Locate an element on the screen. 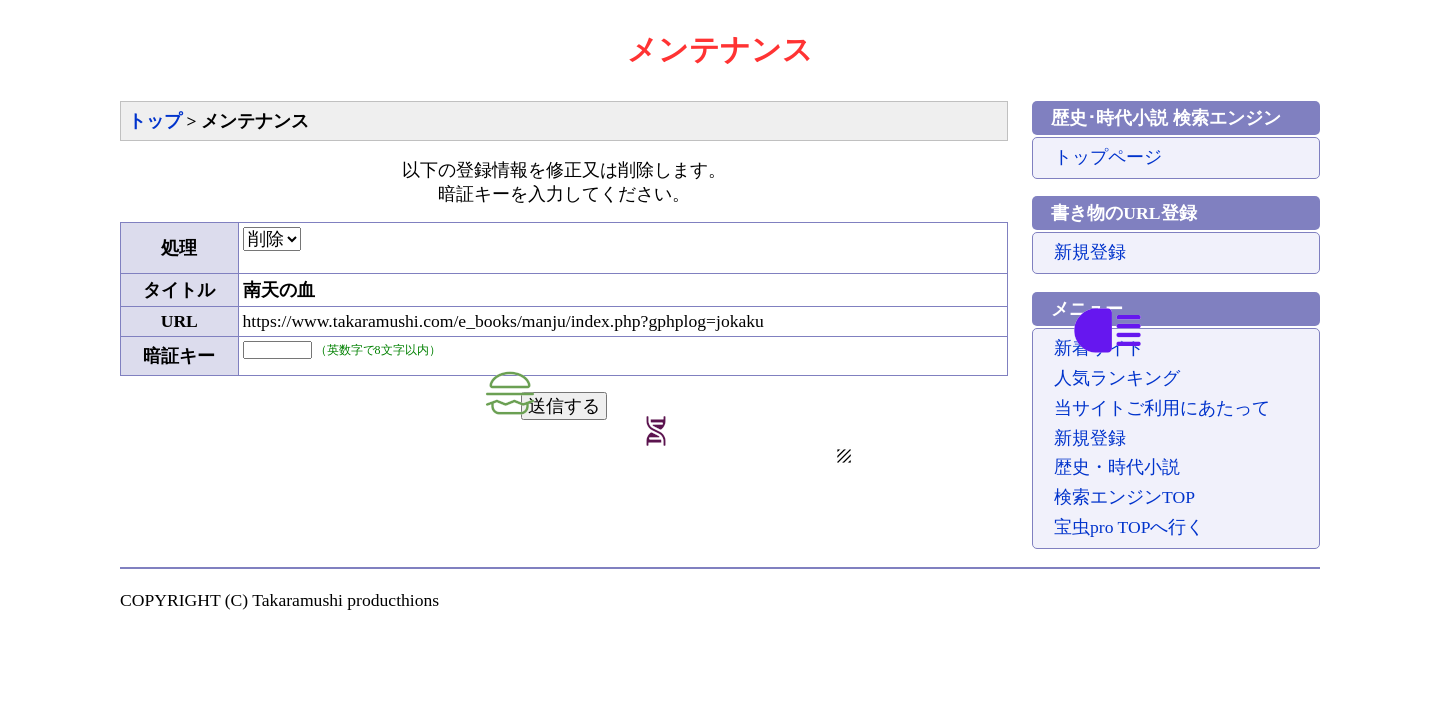 This screenshot has height=720, width=1440. access genetic or biological information is located at coordinates (656, 431).